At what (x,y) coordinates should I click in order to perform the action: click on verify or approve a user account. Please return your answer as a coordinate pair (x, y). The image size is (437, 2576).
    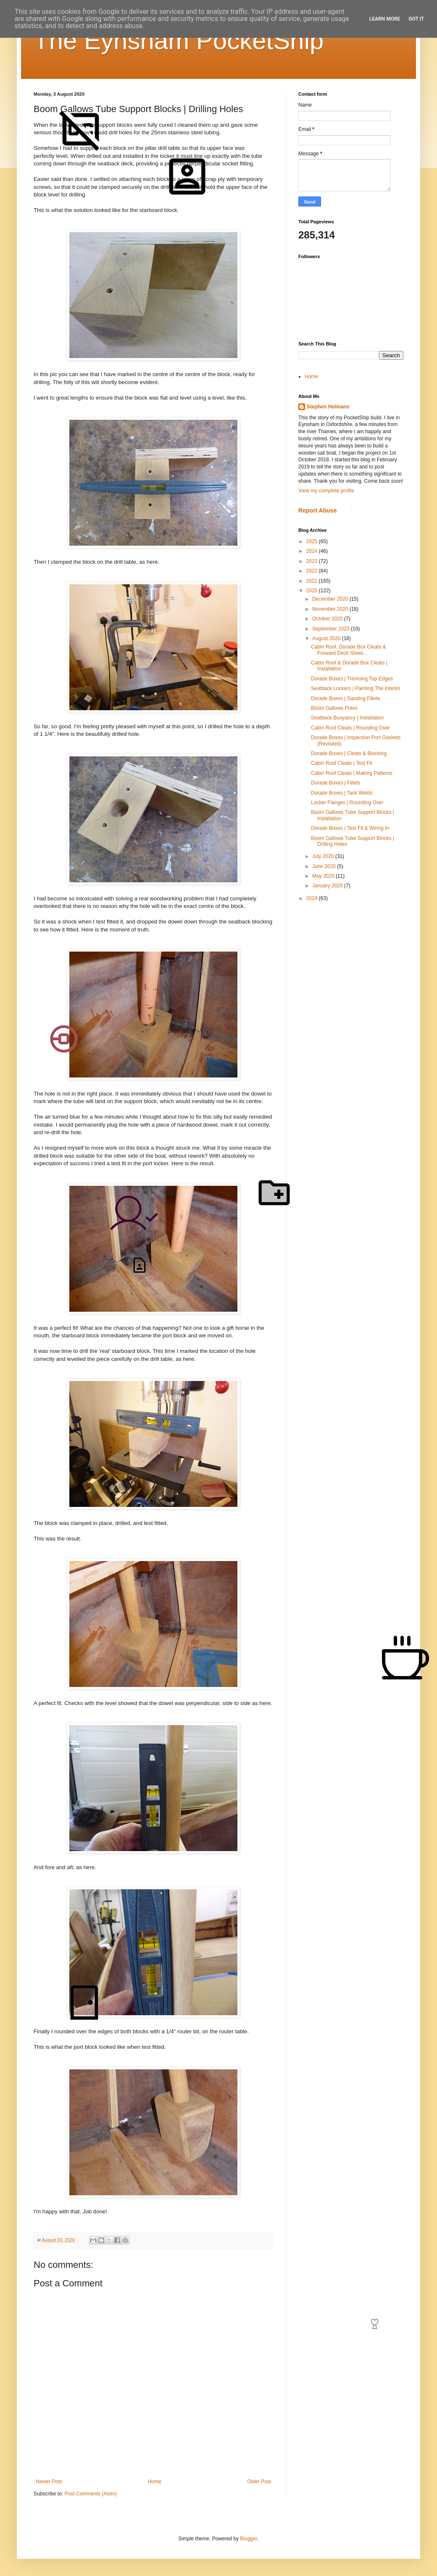
    Looking at the image, I should click on (132, 1214).